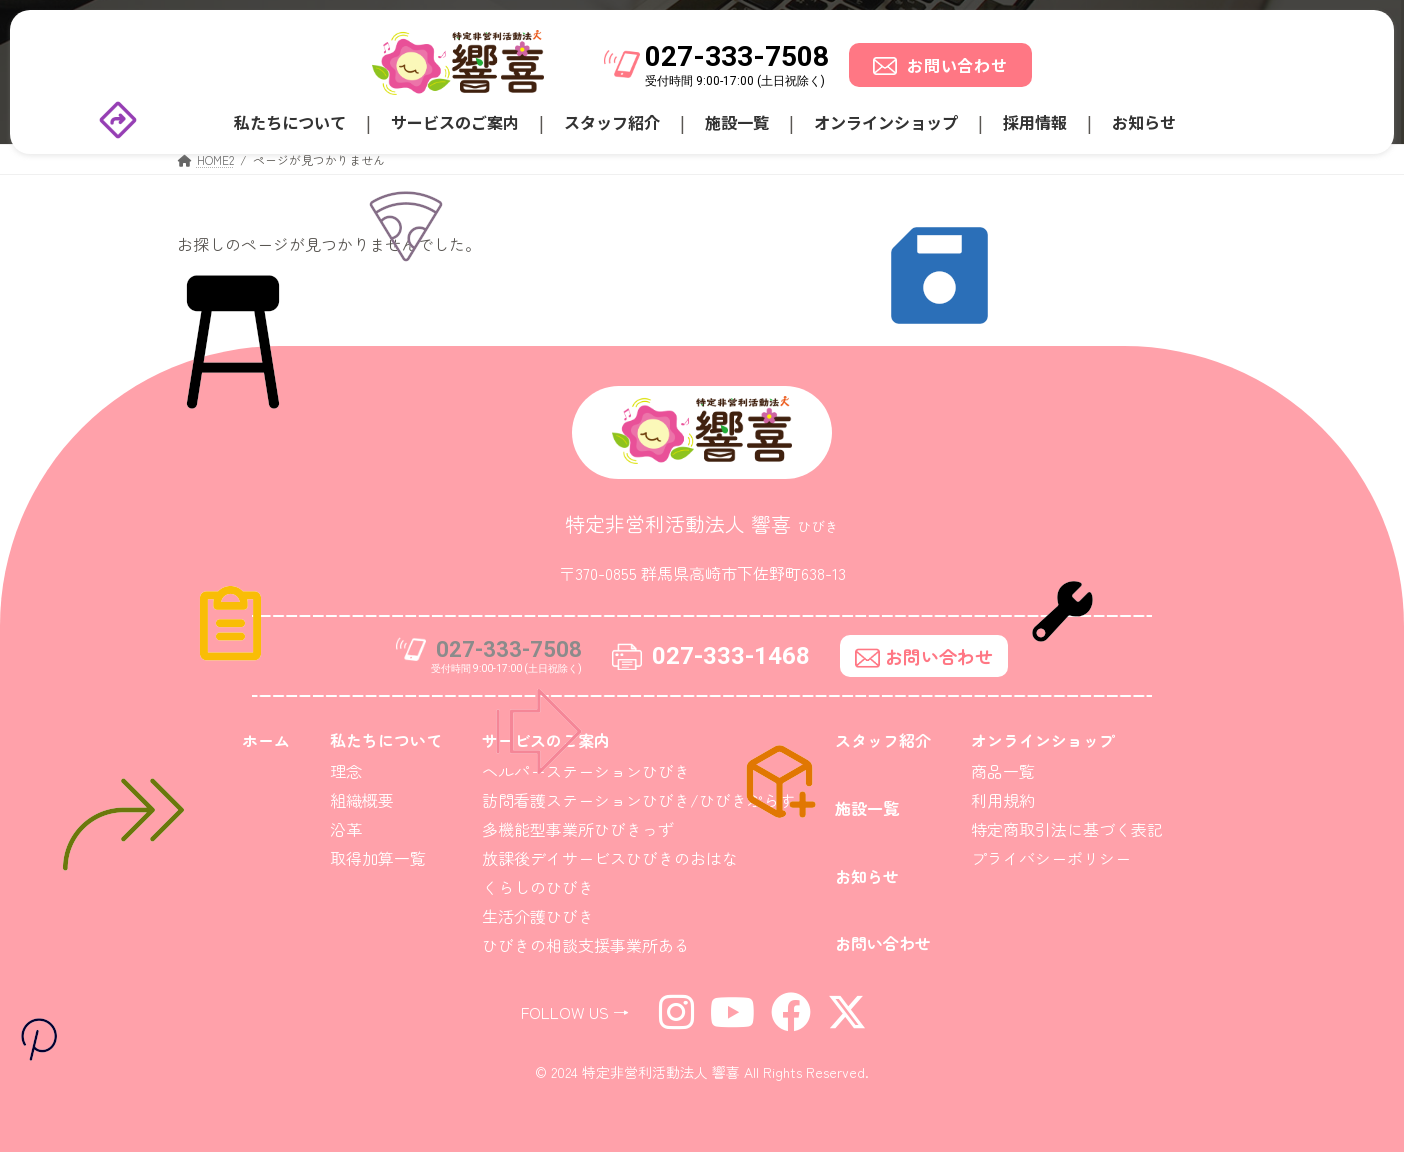 This screenshot has height=1152, width=1404. What do you see at coordinates (37, 1039) in the screenshot?
I see `open Pinterest app` at bounding box center [37, 1039].